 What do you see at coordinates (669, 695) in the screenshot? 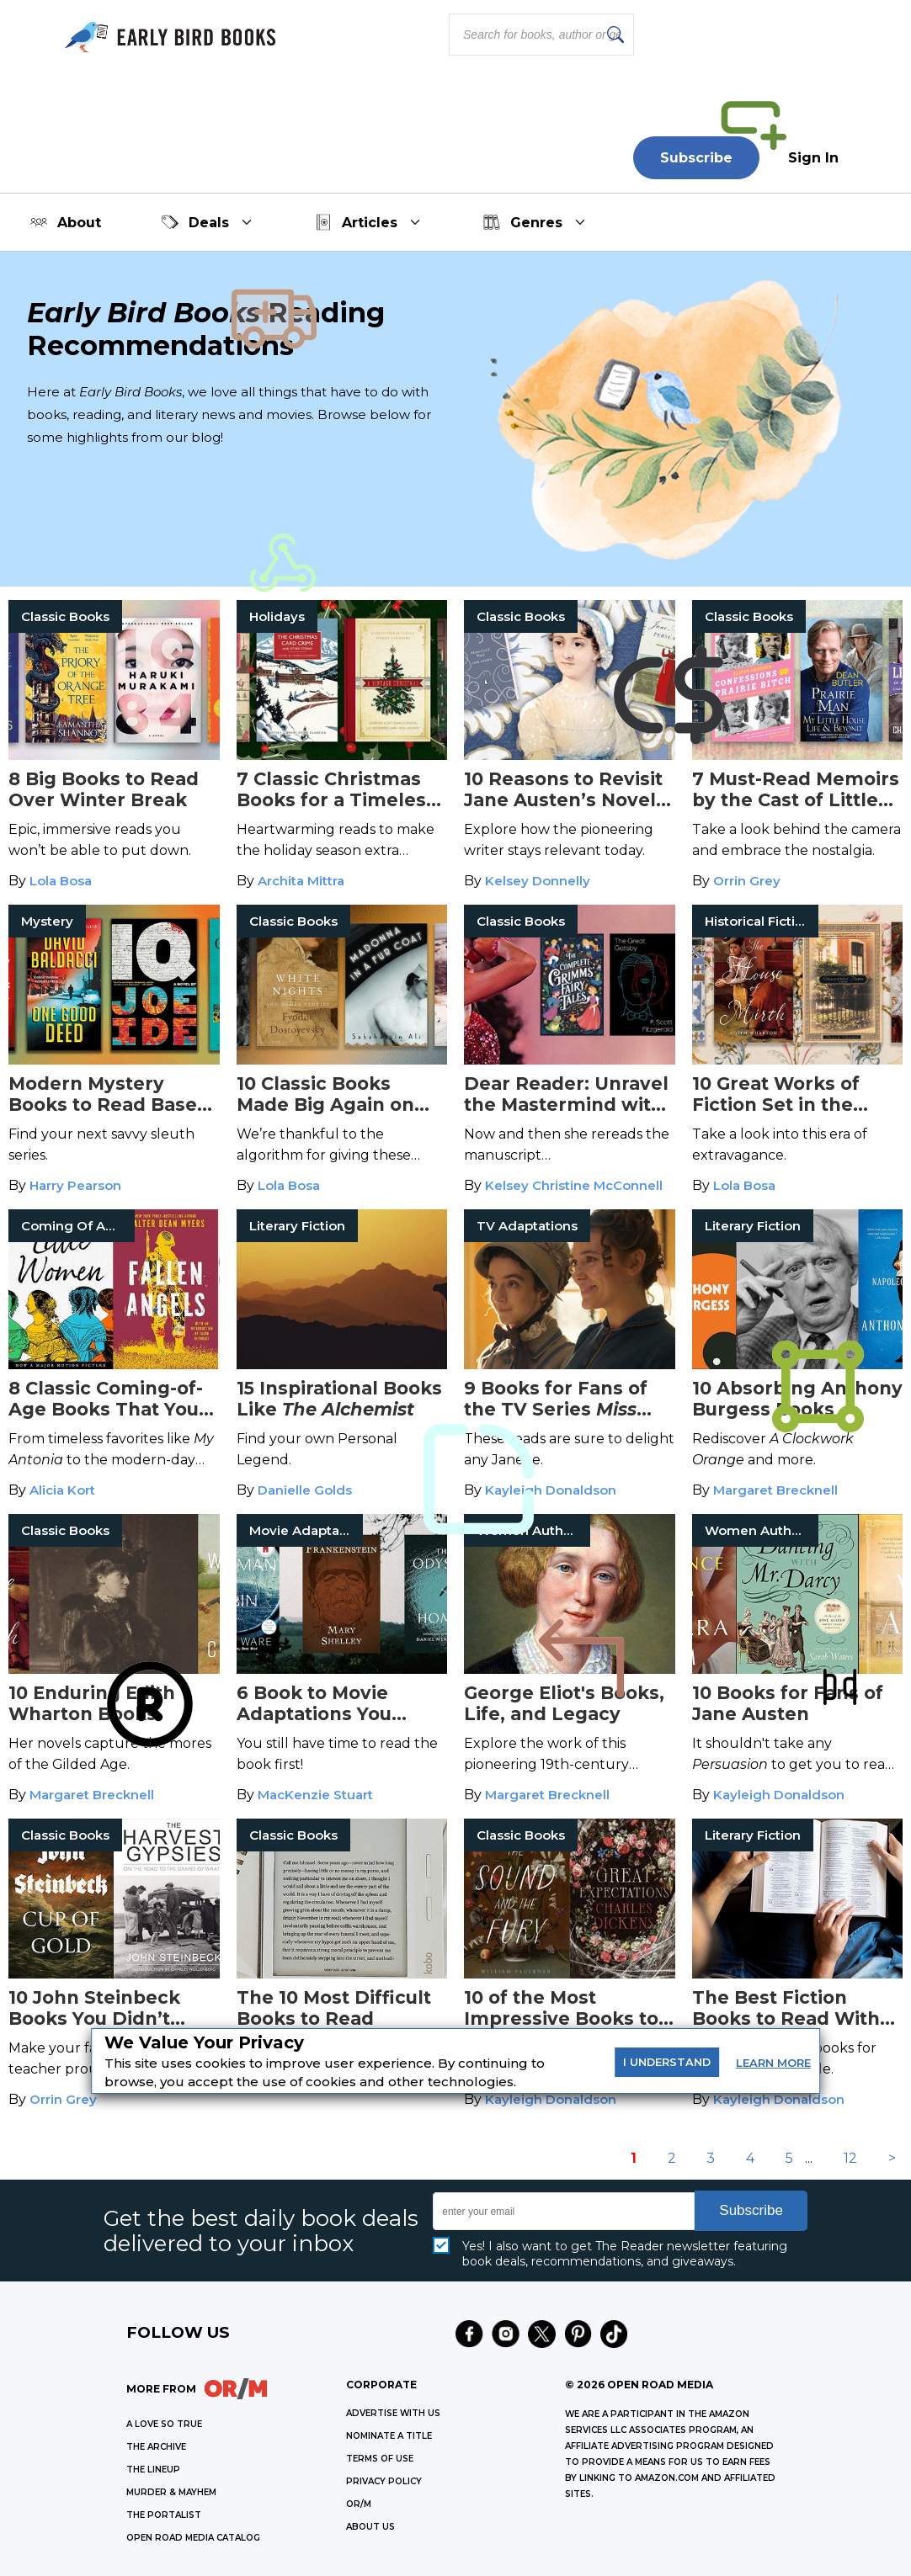
I see `indicates canadian dollar currency` at bounding box center [669, 695].